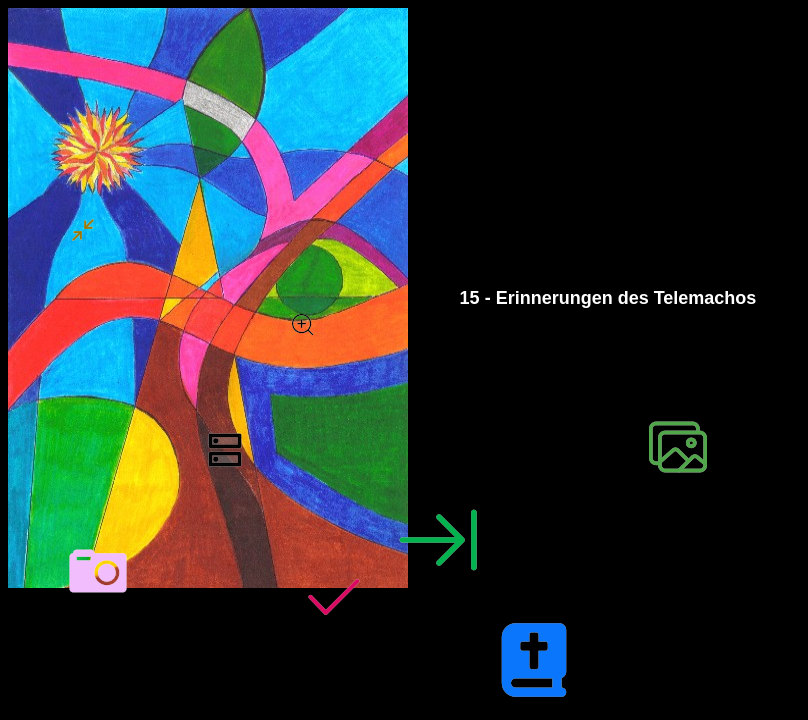 The height and width of the screenshot is (720, 808). What do you see at coordinates (440, 540) in the screenshot?
I see `move item to the end of a list` at bounding box center [440, 540].